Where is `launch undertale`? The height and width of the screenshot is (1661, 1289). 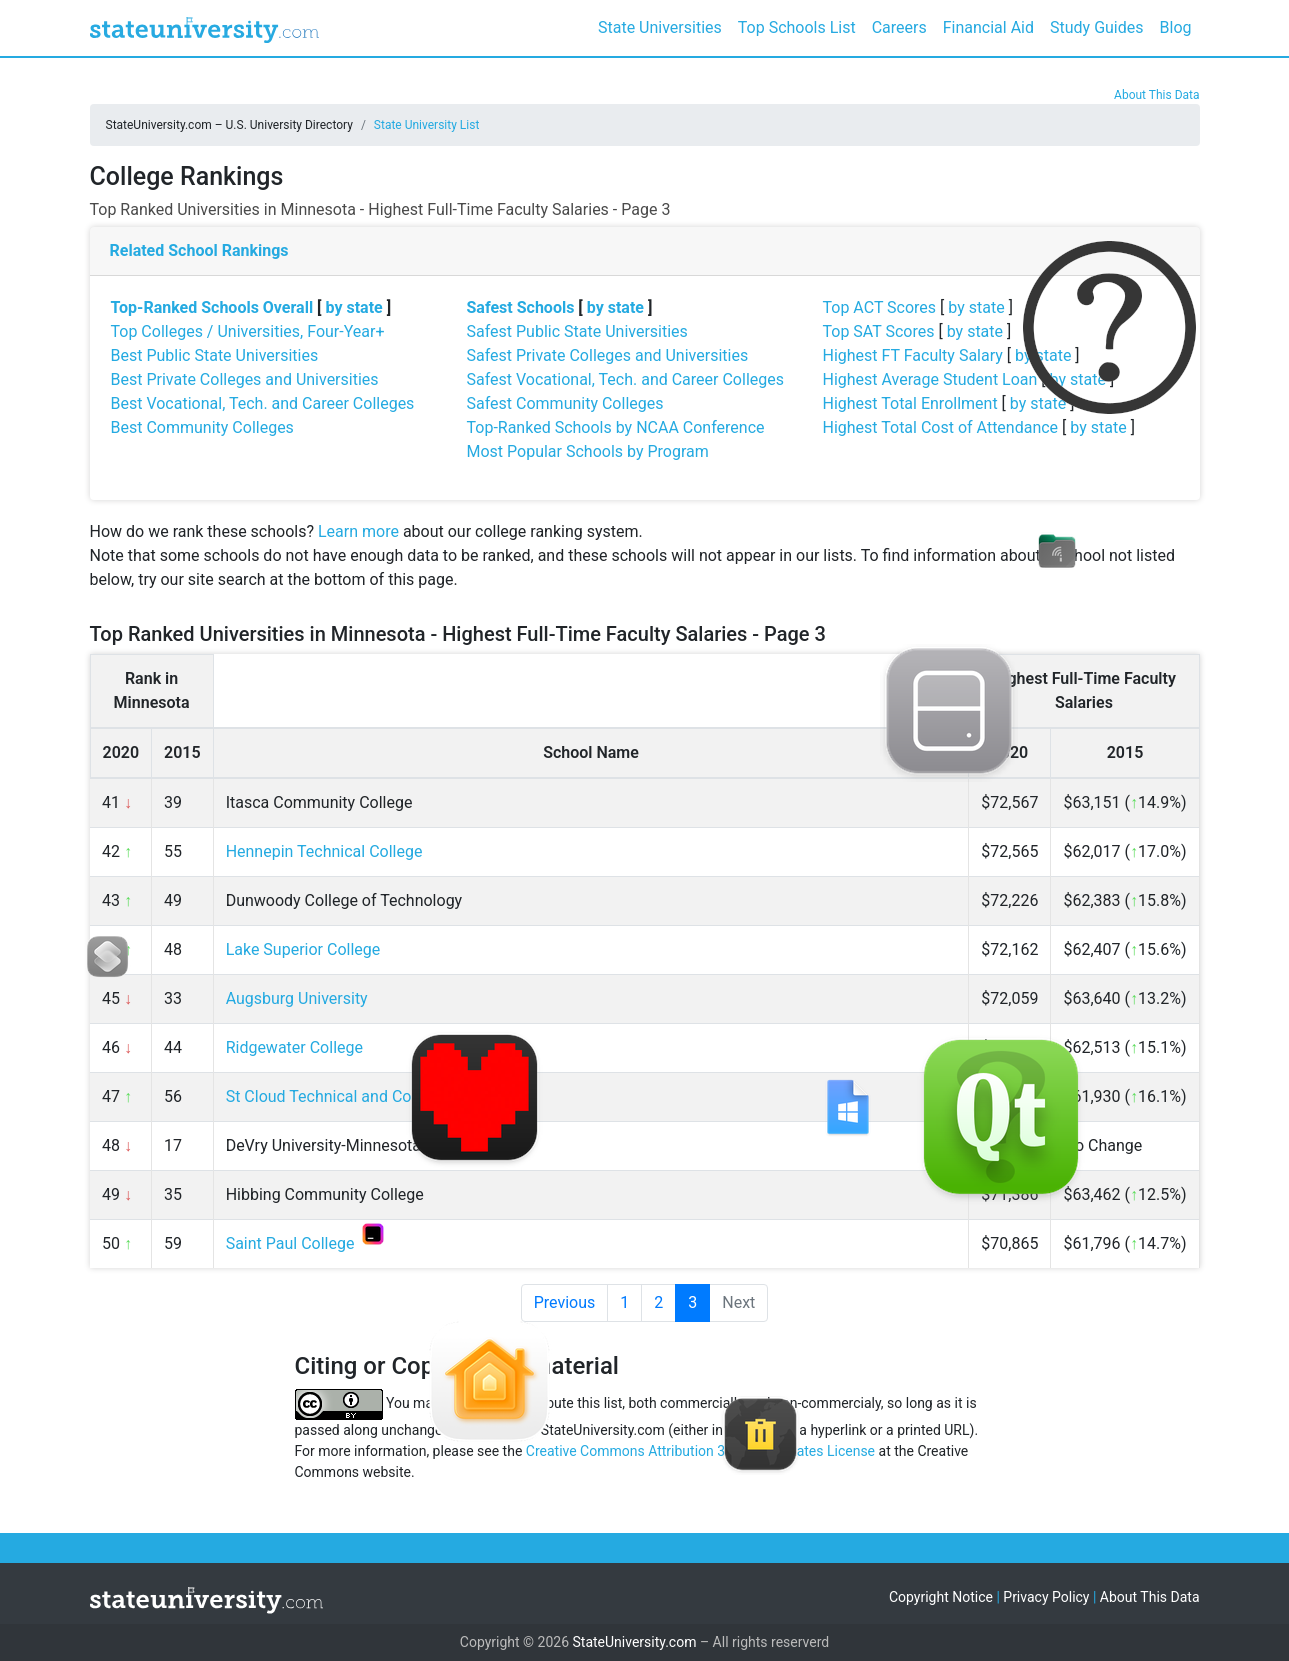
launch undertale is located at coordinates (474, 1097).